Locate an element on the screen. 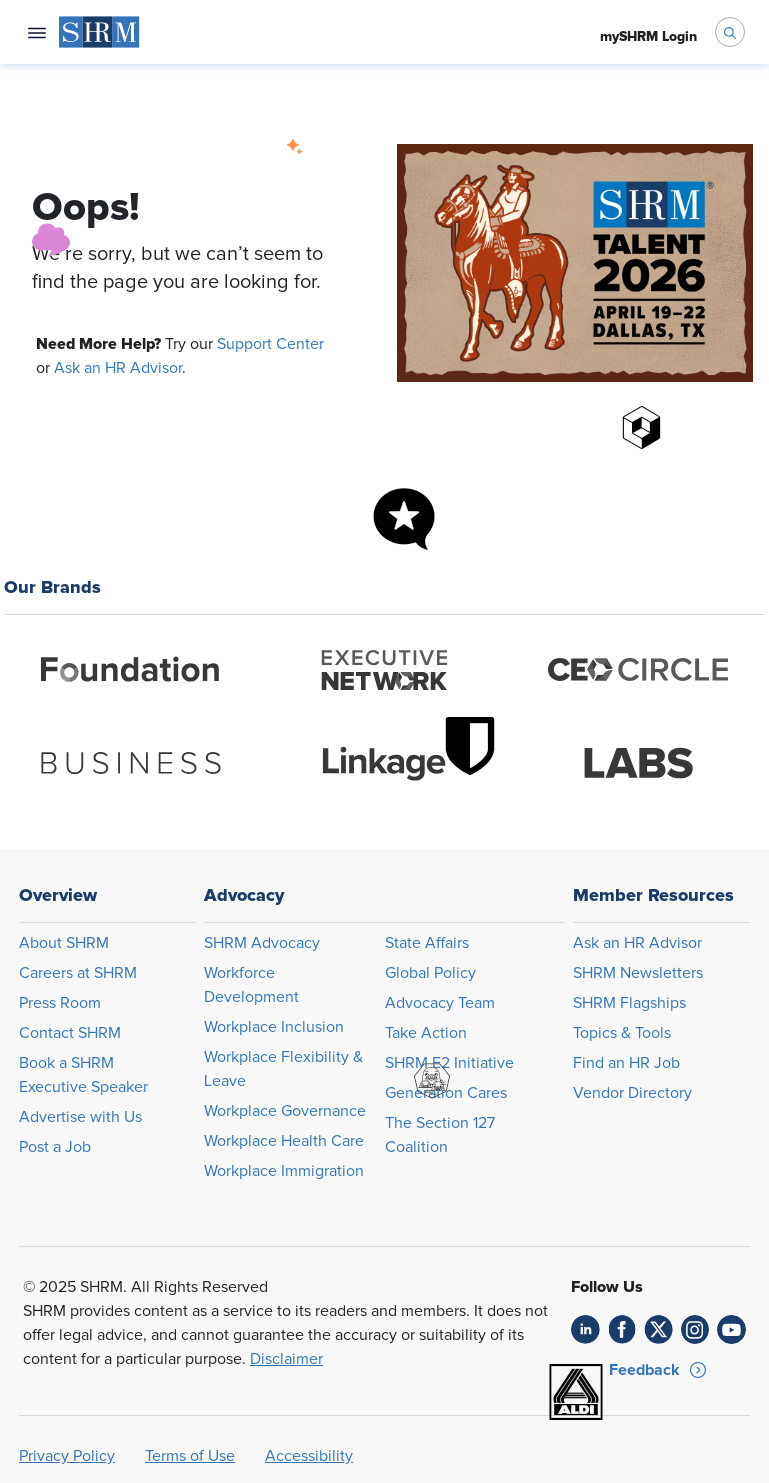 The height and width of the screenshot is (1483, 769). blueprint app logo is located at coordinates (641, 427).